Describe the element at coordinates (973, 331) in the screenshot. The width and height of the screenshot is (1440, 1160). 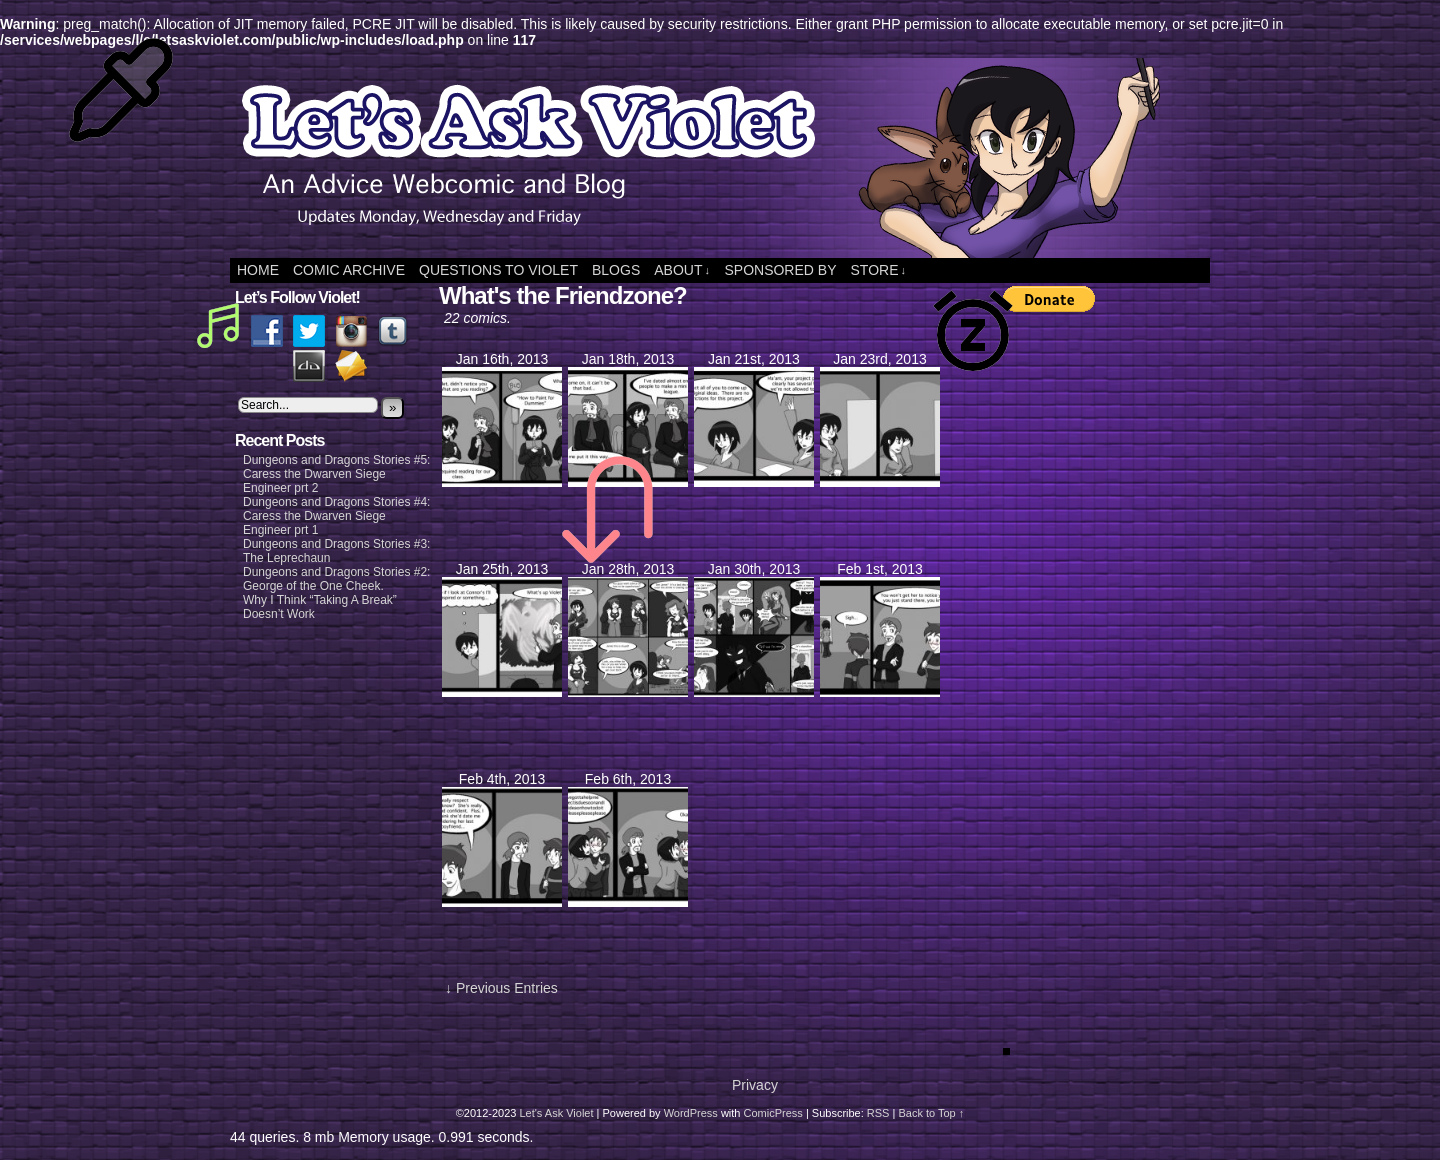
I see `snooze an alarm or reminder` at that location.